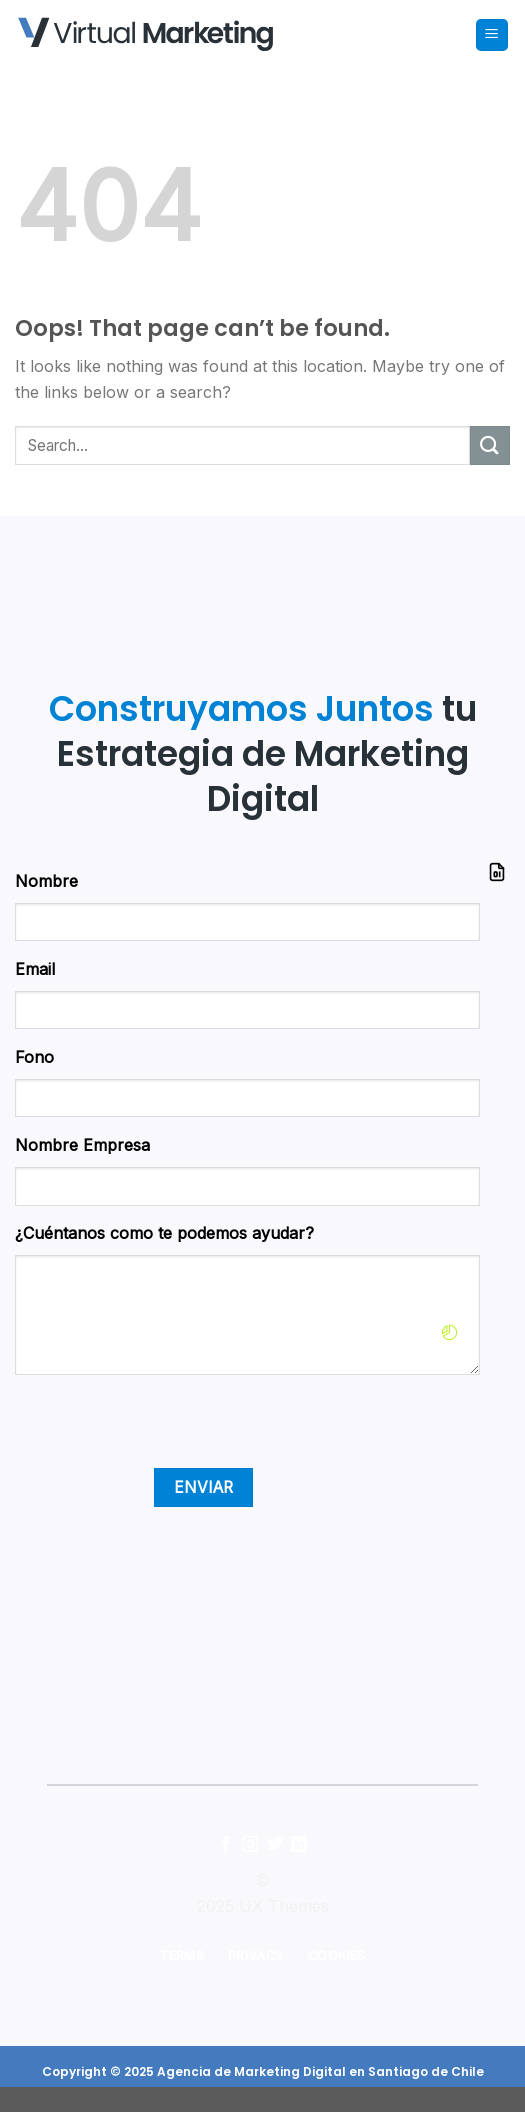 This screenshot has width=525, height=2112. Describe the element at coordinates (449, 1332) in the screenshot. I see `view analytics or statistics breakdown` at that location.